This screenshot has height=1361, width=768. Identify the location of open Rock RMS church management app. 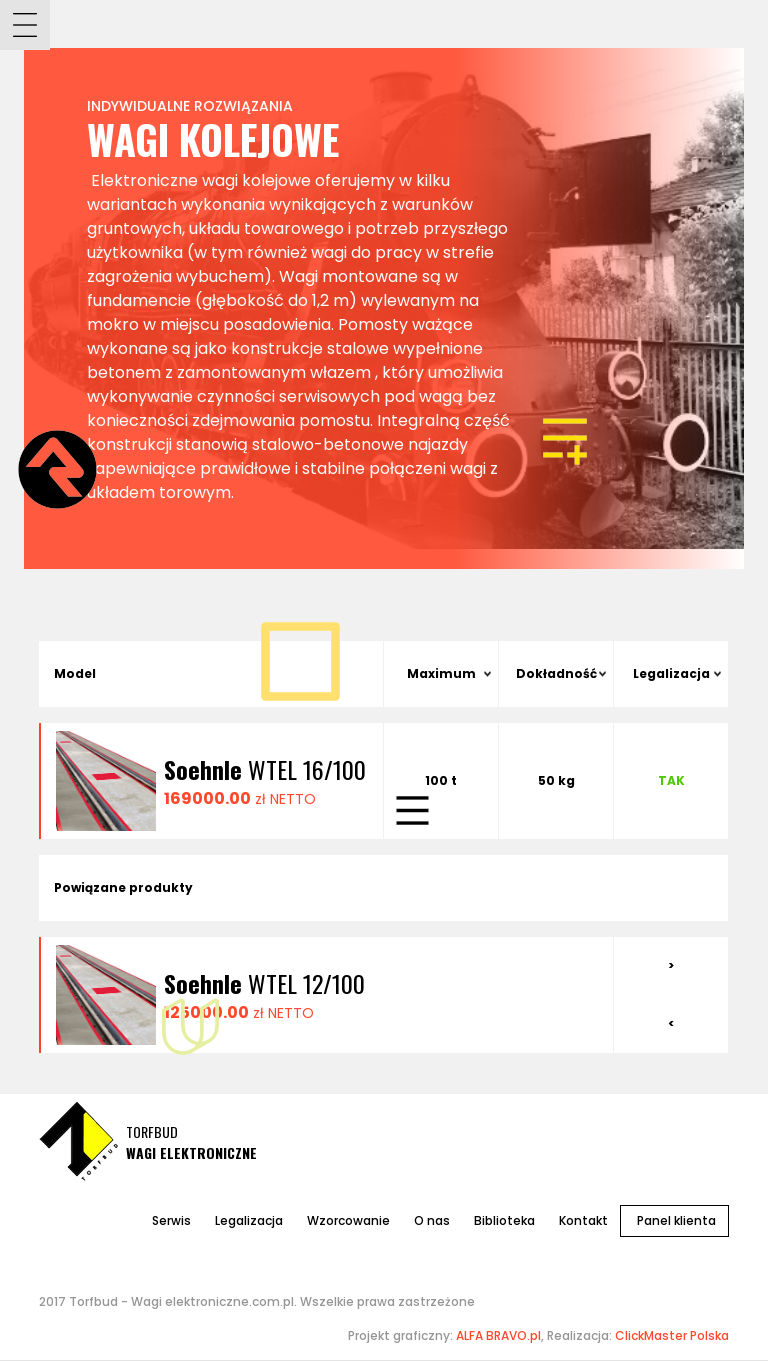
(57, 469).